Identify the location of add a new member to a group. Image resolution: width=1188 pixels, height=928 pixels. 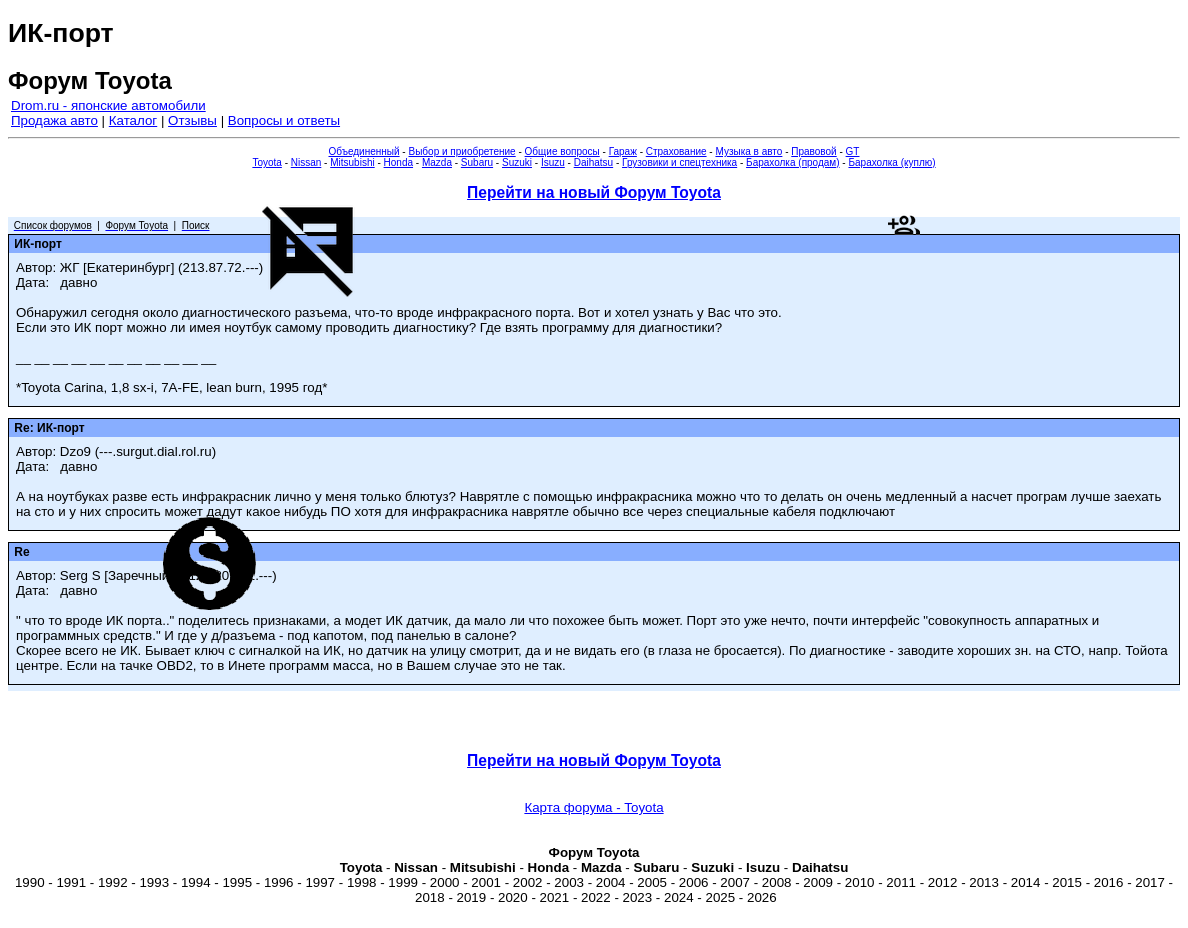
(904, 225).